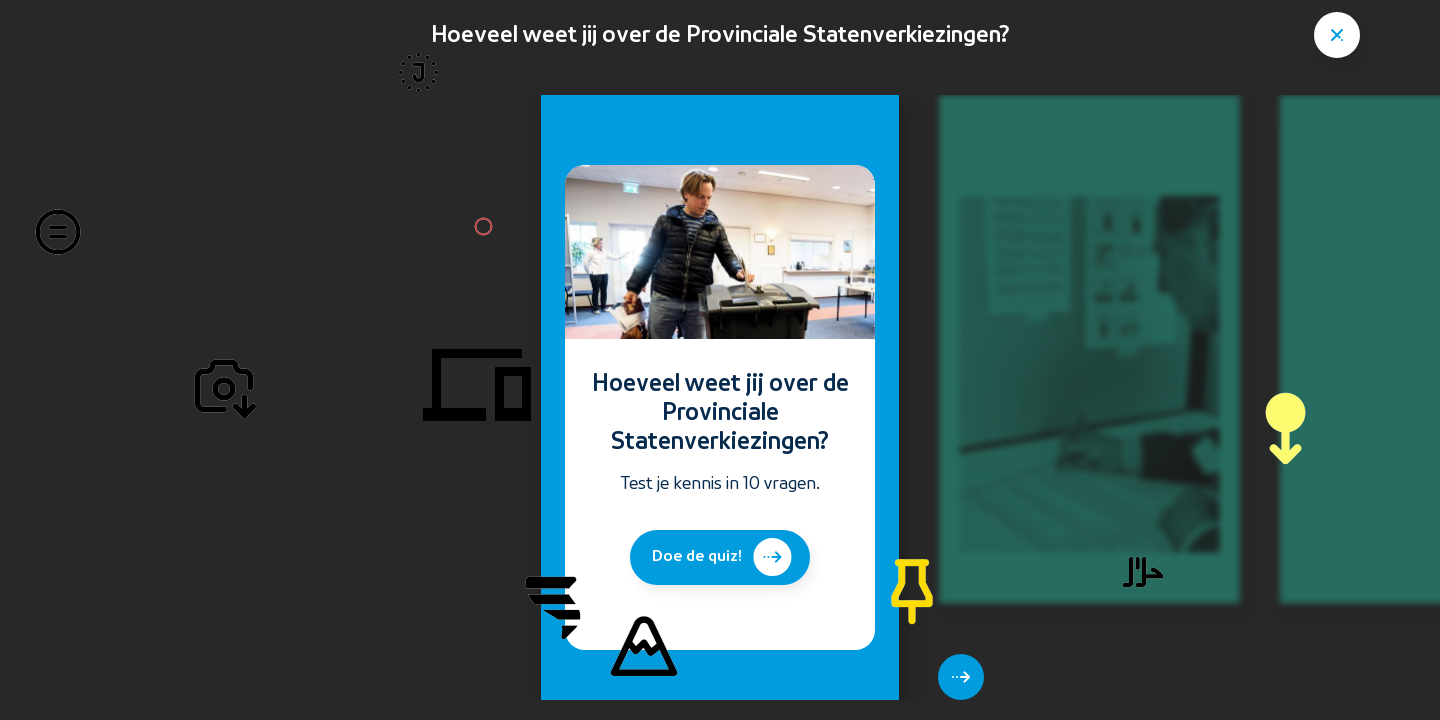 This screenshot has width=1440, height=720. I want to click on indicates dry clean only care instruction, so click(483, 226).